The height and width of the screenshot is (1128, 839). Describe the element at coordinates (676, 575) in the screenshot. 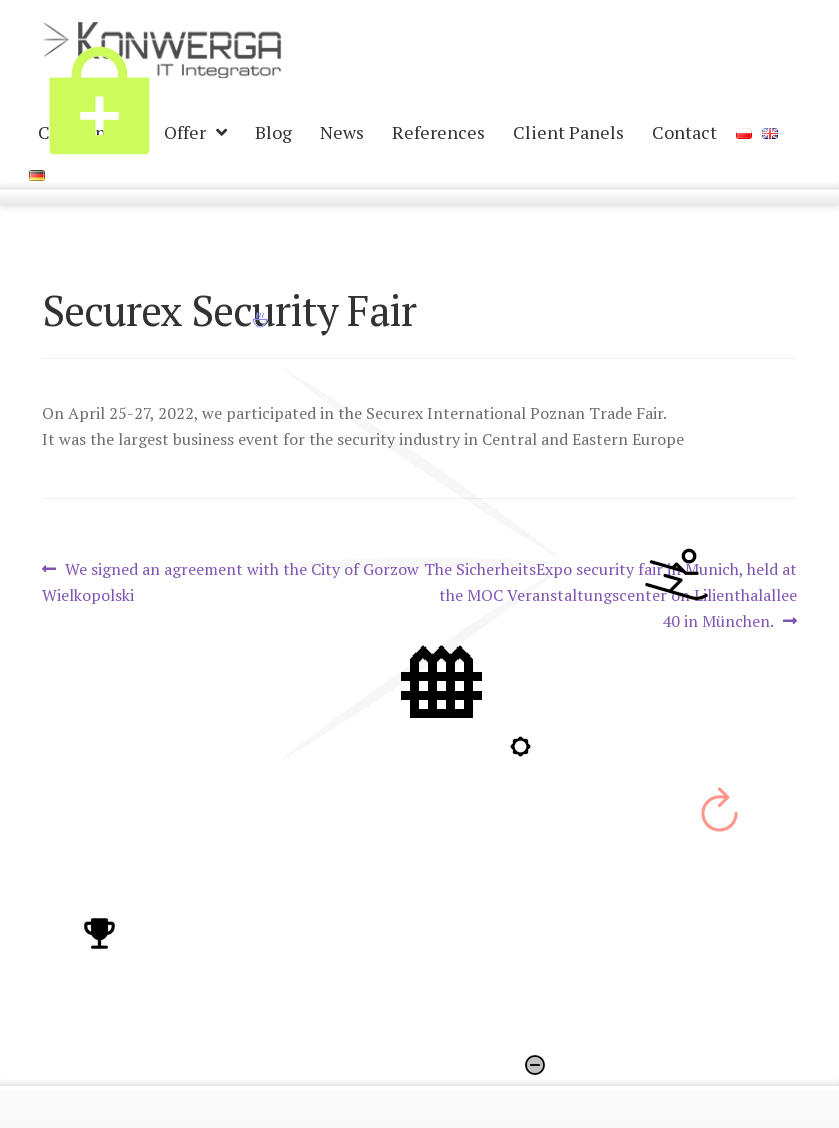

I see `access skiing or winter sports activities` at that location.